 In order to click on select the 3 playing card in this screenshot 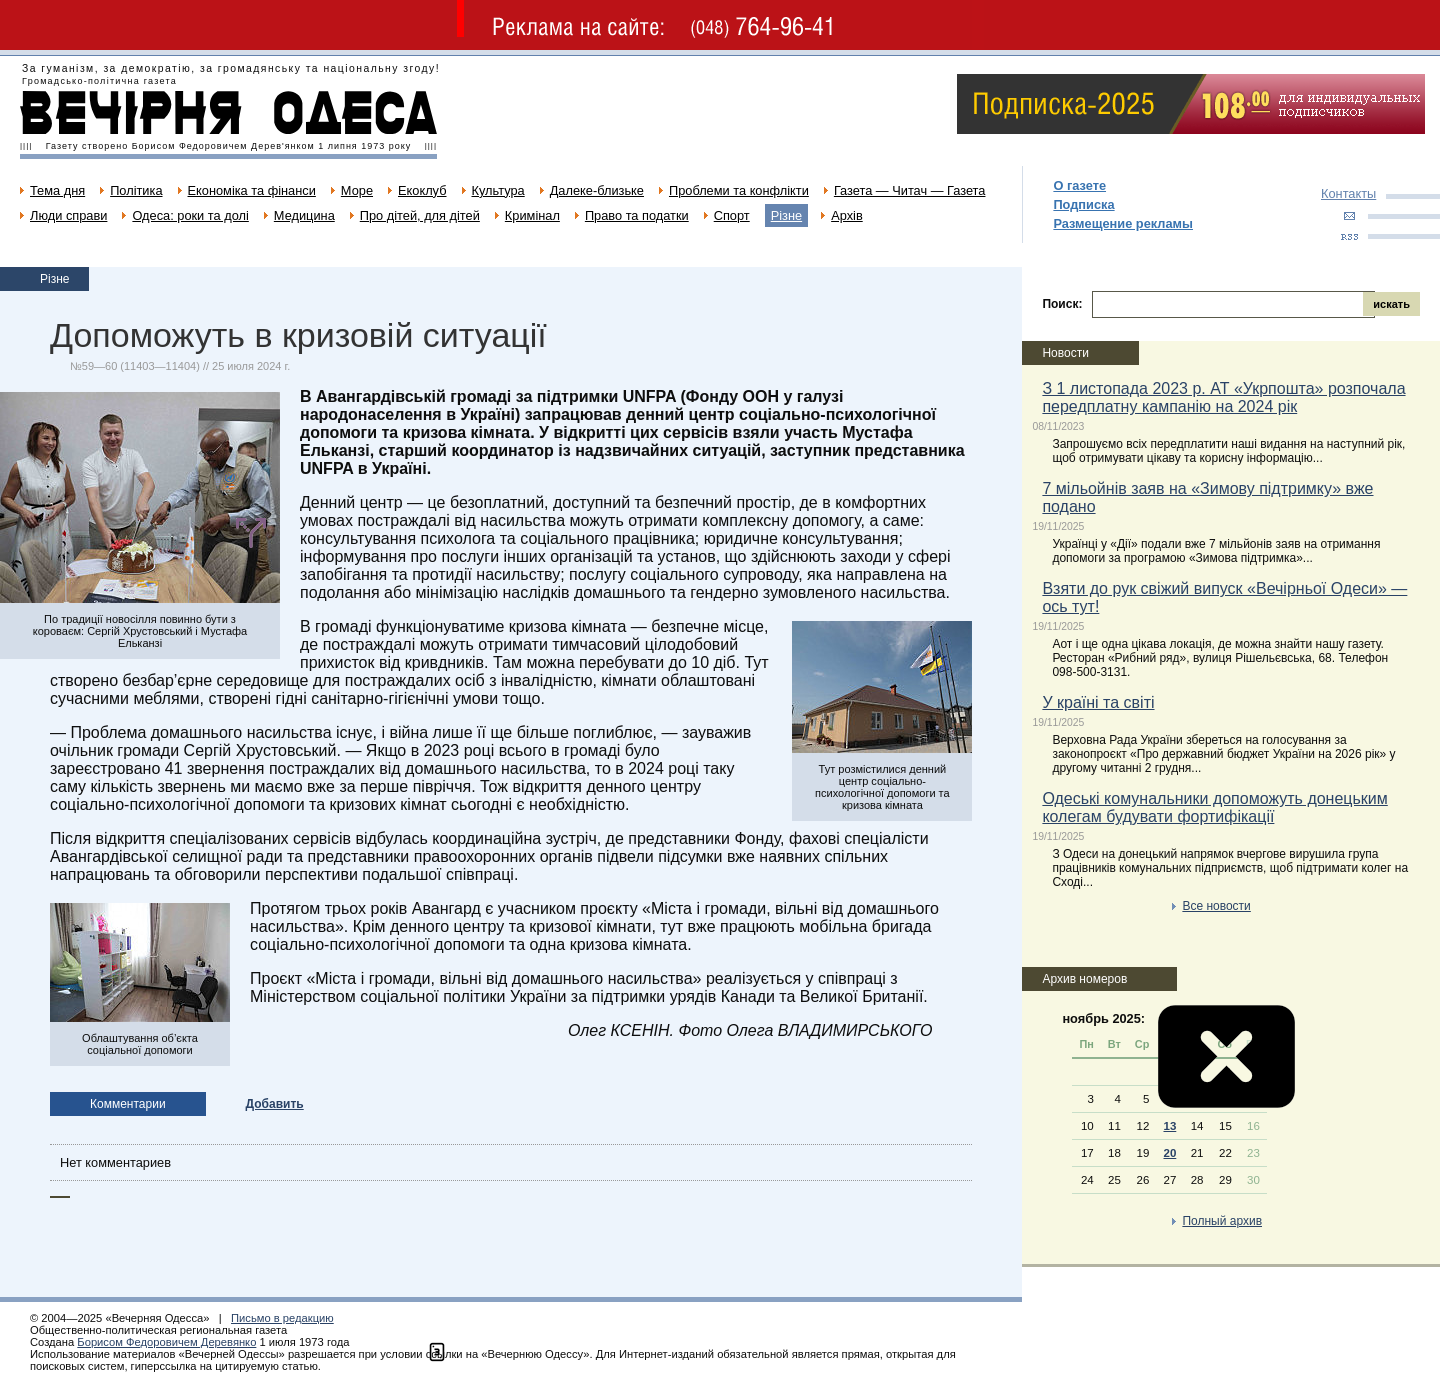, I will do `click(437, 1352)`.